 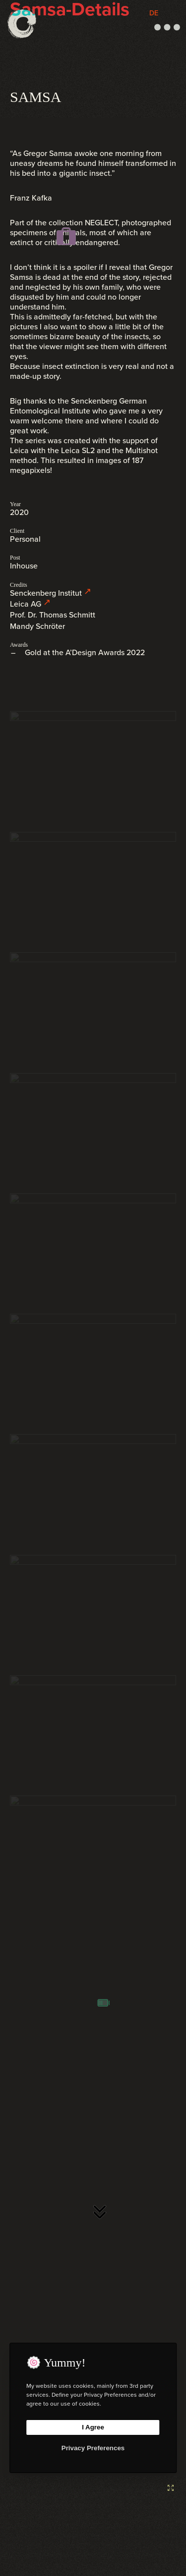 I want to click on expand to fullscreen mode, so click(x=171, y=2488).